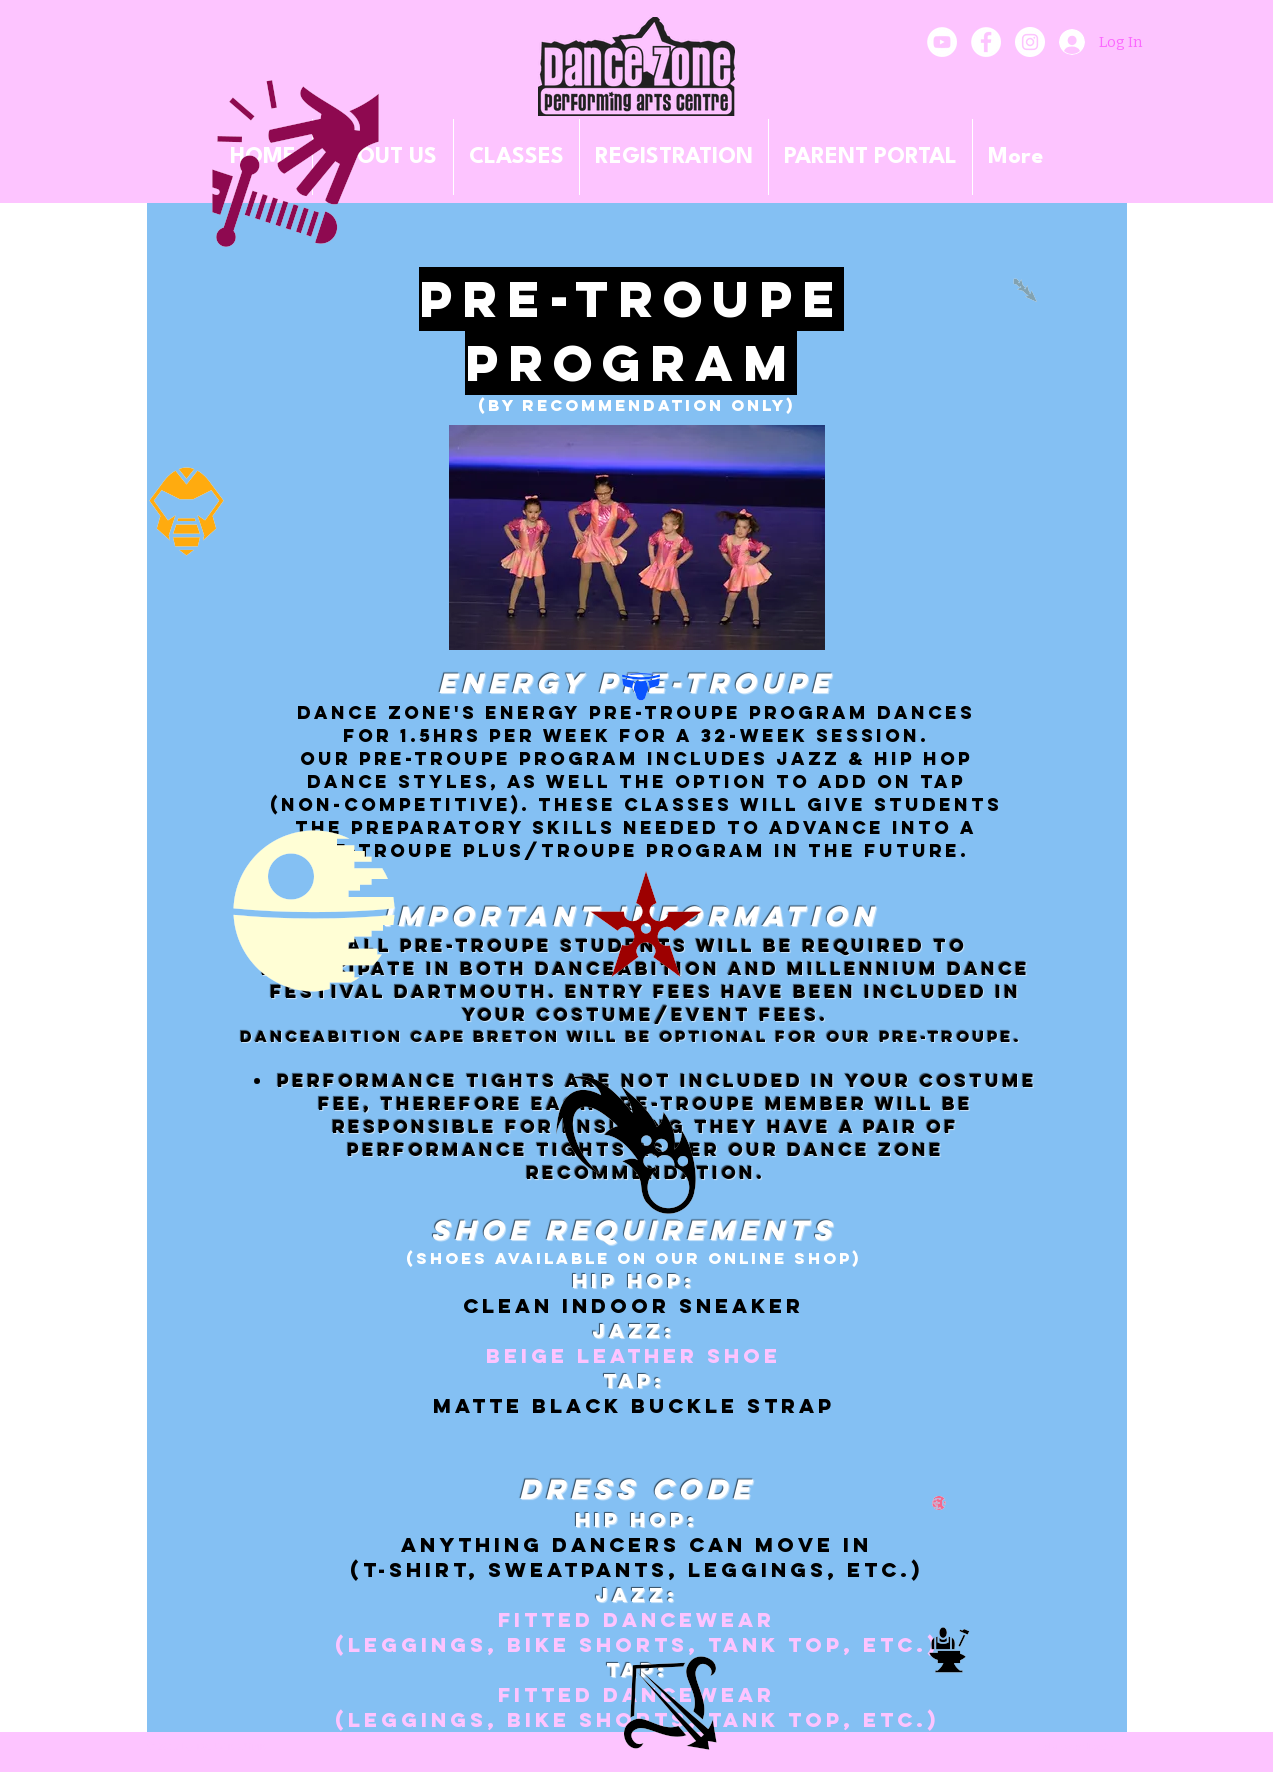 Image resolution: width=1273 pixels, height=1772 pixels. What do you see at coordinates (641, 684) in the screenshot?
I see `browse underwear or intimate apparel category` at bounding box center [641, 684].